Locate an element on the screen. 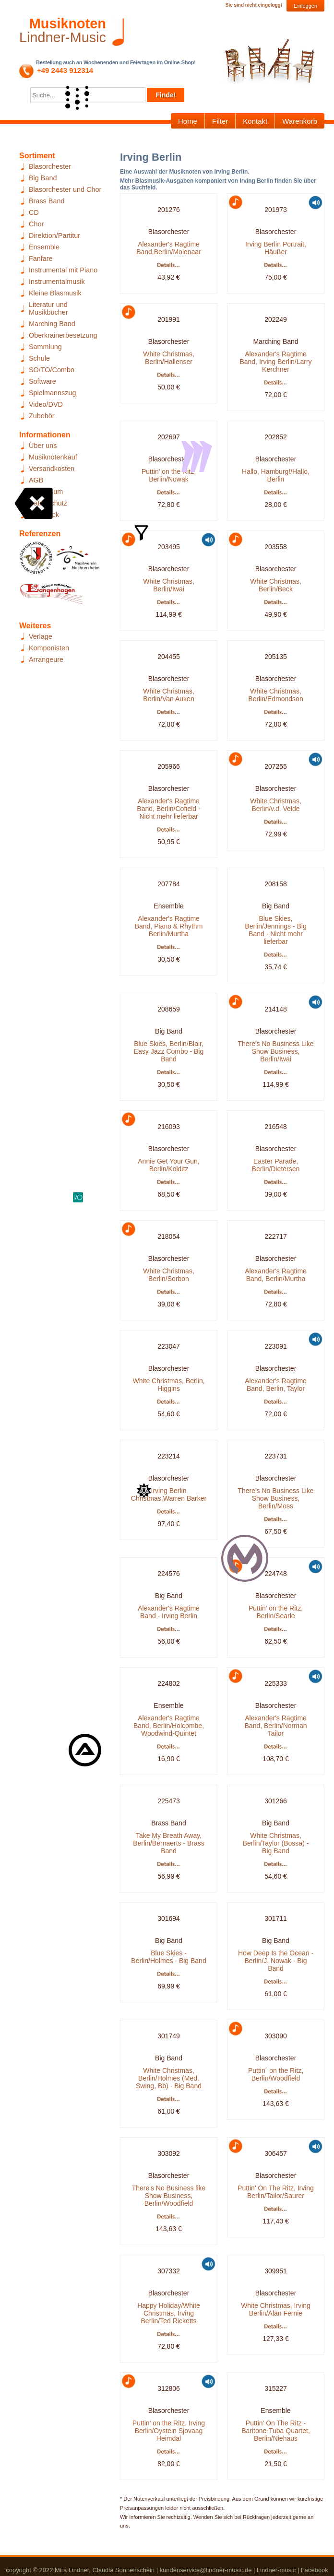  autoit scripting language logo is located at coordinates (85, 1750).